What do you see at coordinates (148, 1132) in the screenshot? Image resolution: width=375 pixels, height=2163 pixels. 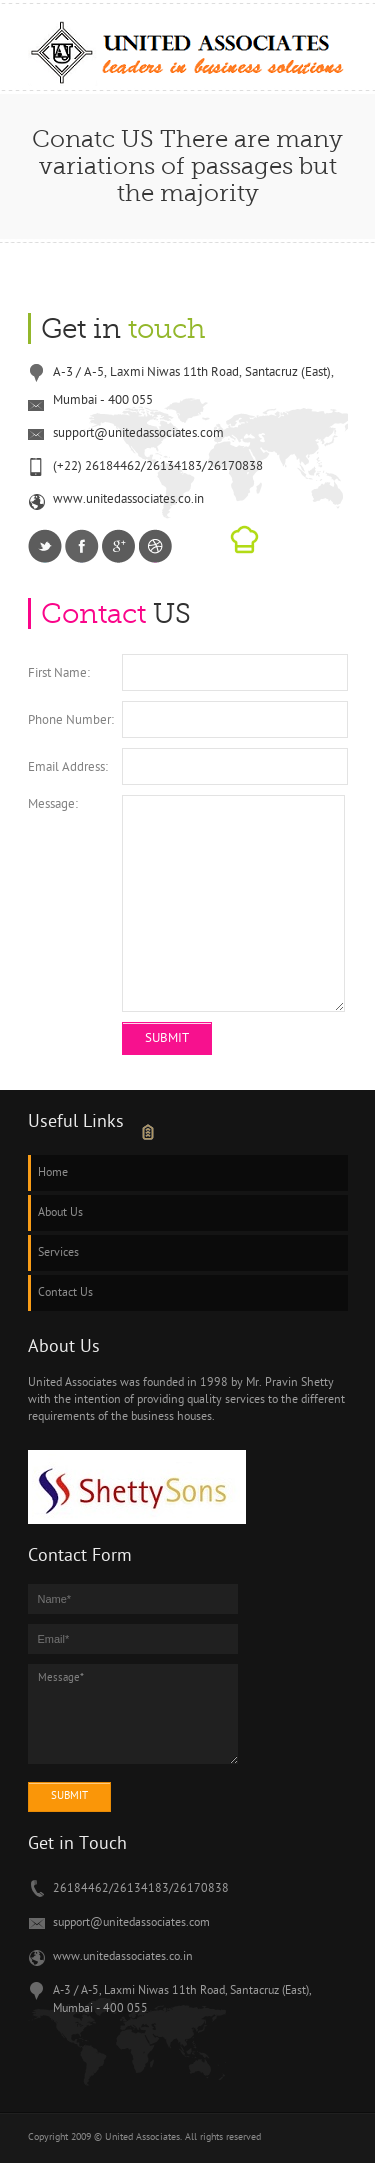 I see `view military or user rank status` at bounding box center [148, 1132].